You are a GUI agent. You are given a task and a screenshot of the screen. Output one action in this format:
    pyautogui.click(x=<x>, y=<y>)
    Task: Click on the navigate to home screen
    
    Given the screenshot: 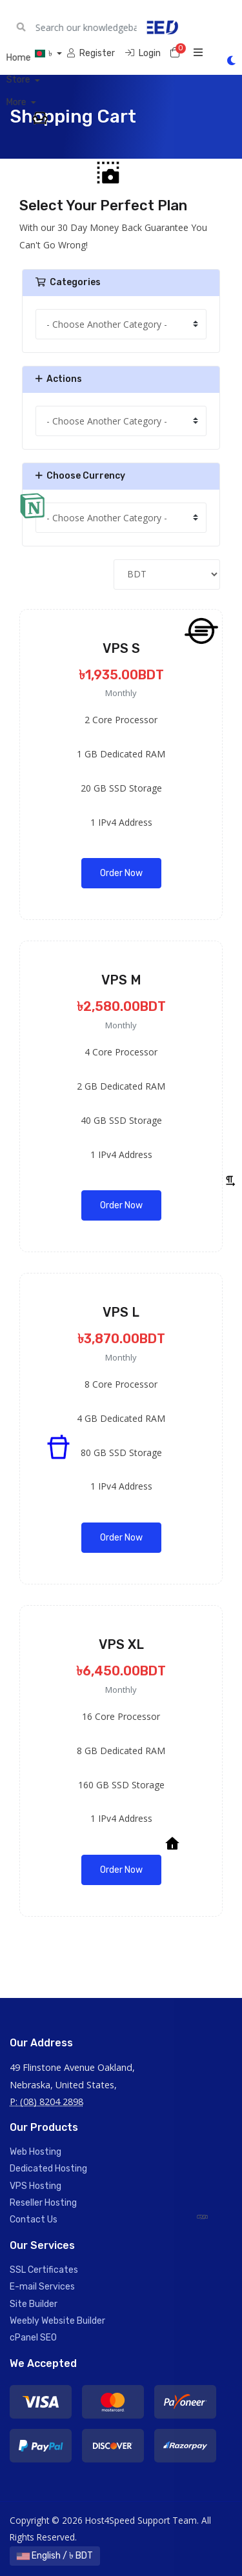 What is the action you would take?
    pyautogui.click(x=172, y=1844)
    